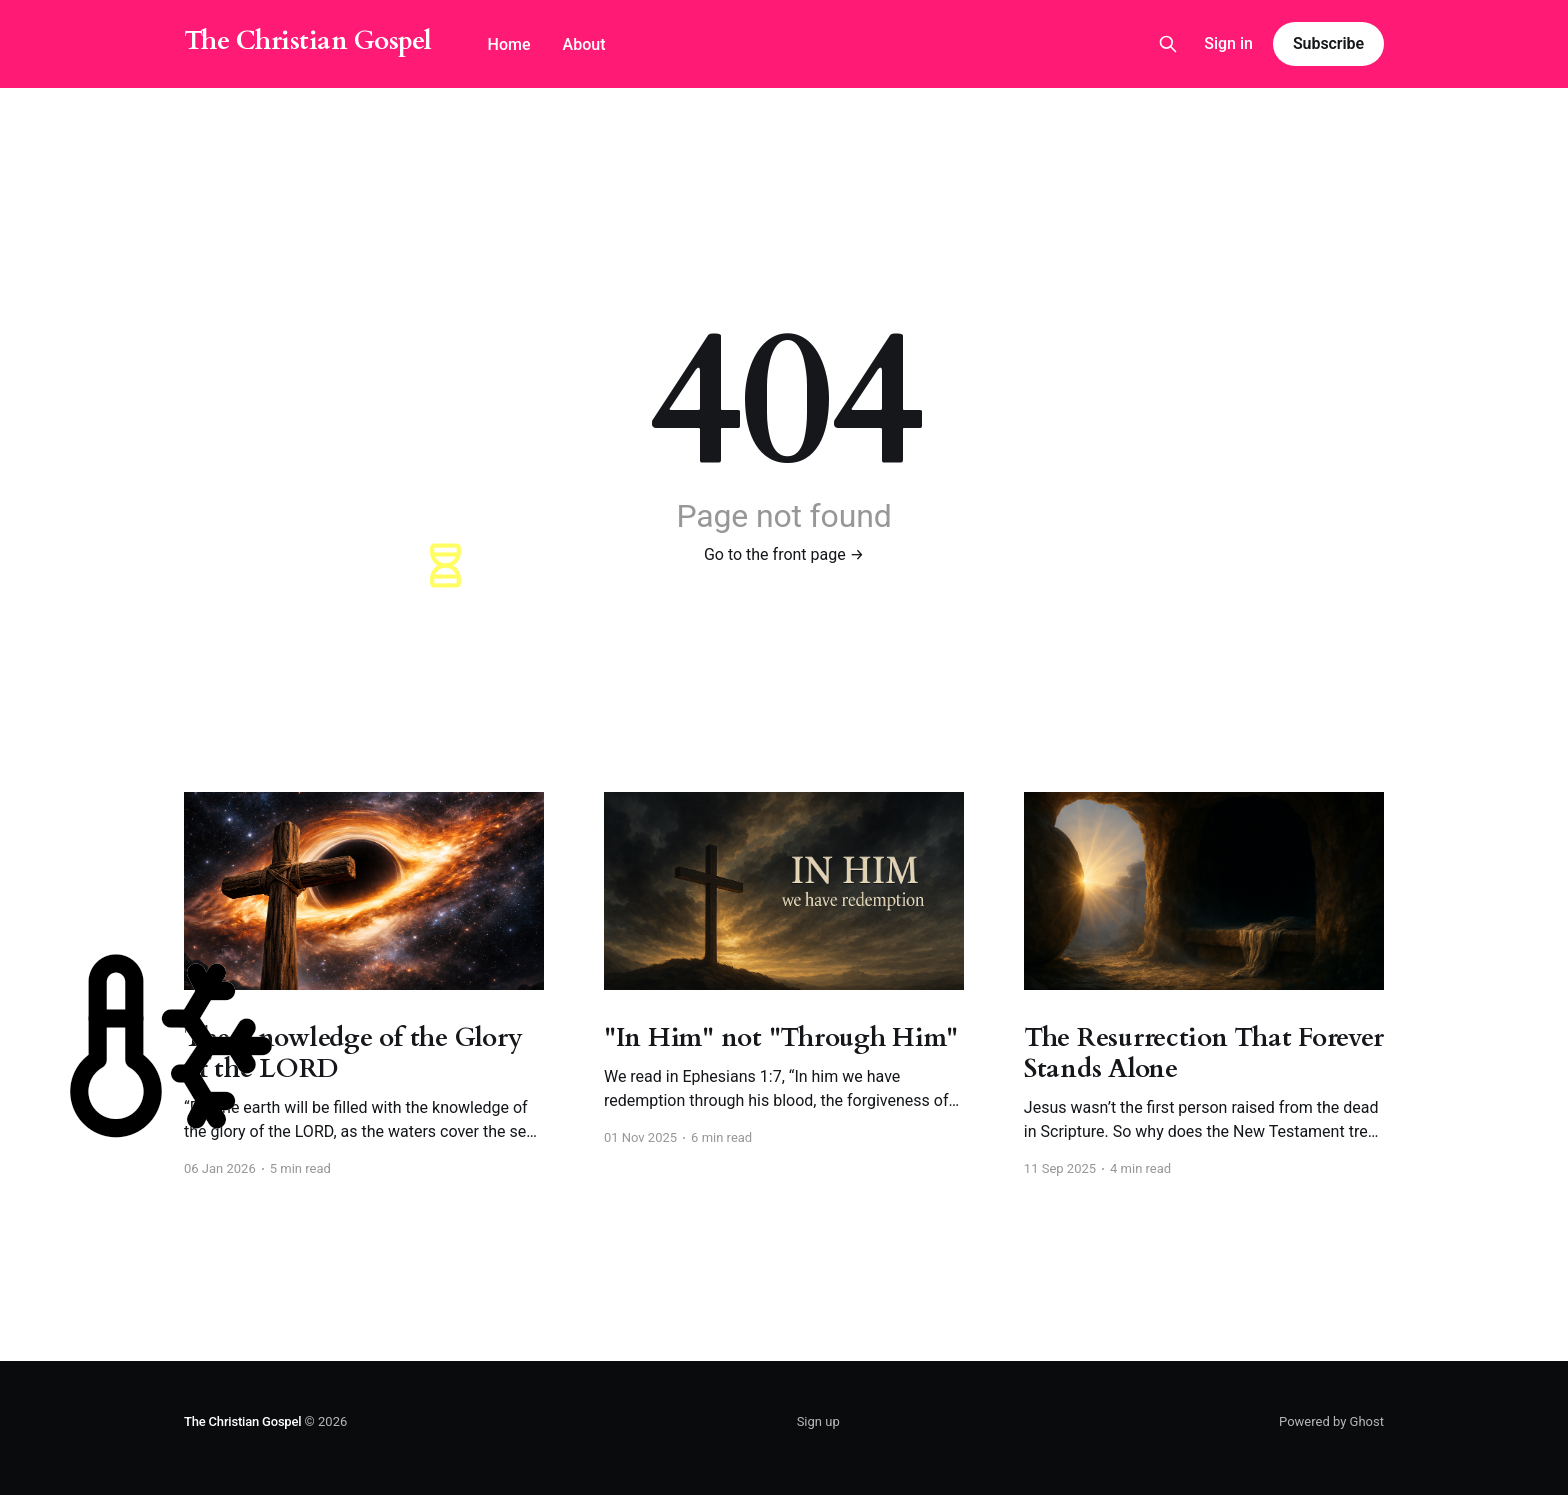 This screenshot has width=1568, height=1495. I want to click on indicates loading or processing in progress, so click(445, 565).